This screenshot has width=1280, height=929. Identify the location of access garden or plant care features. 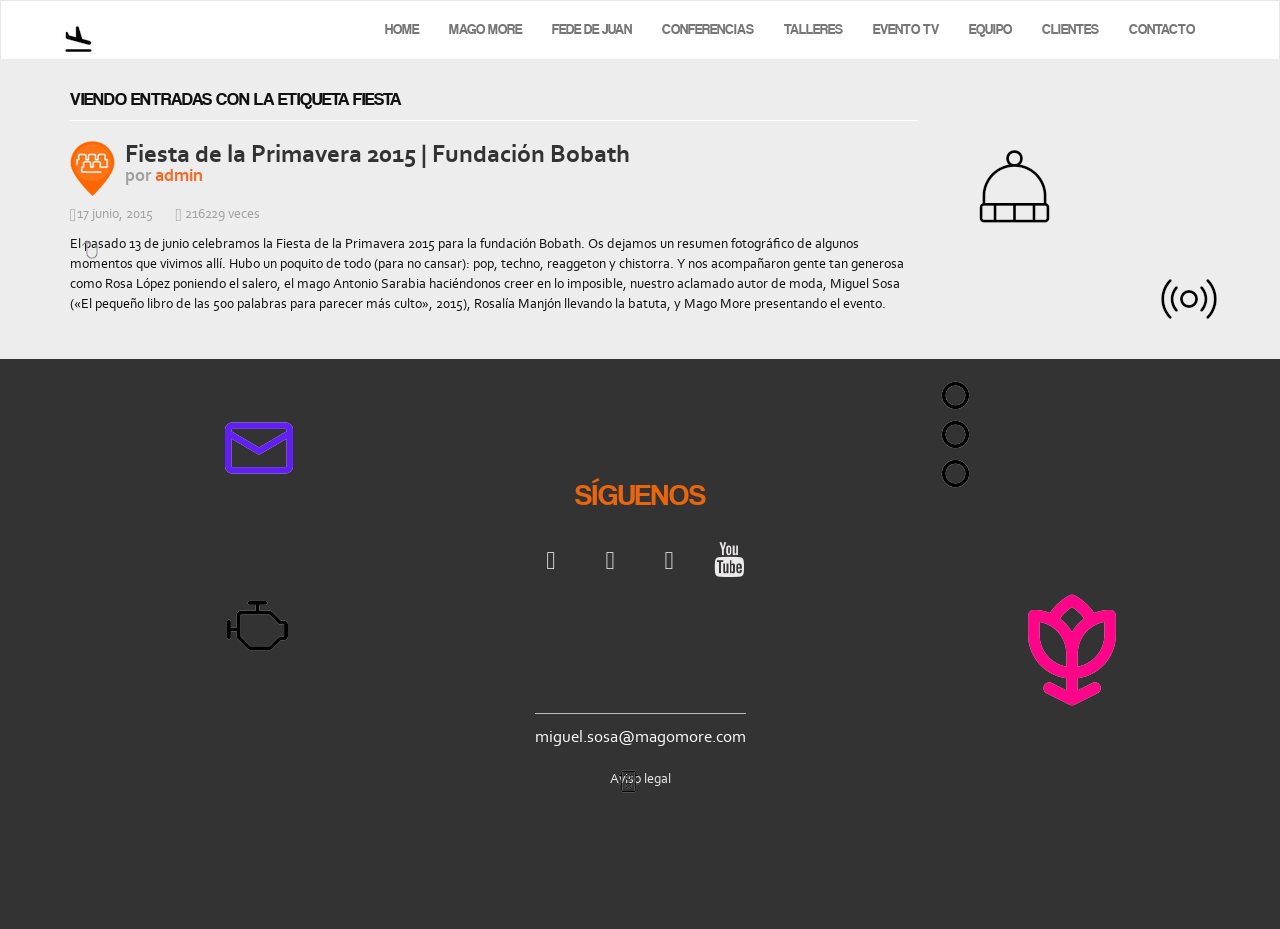
(1072, 650).